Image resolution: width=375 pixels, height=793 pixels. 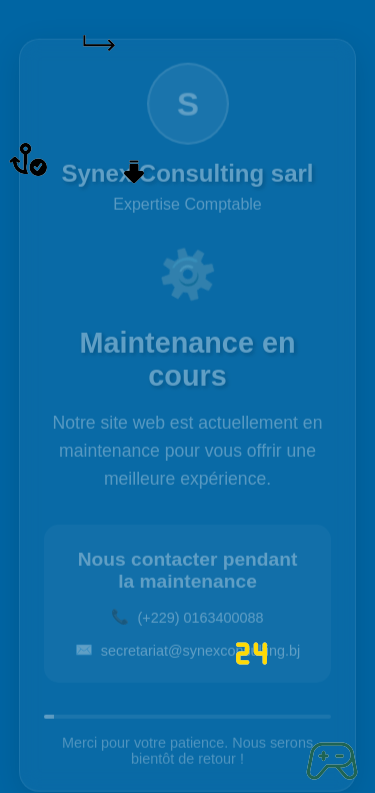 I want to click on download file to device, so click(x=134, y=172).